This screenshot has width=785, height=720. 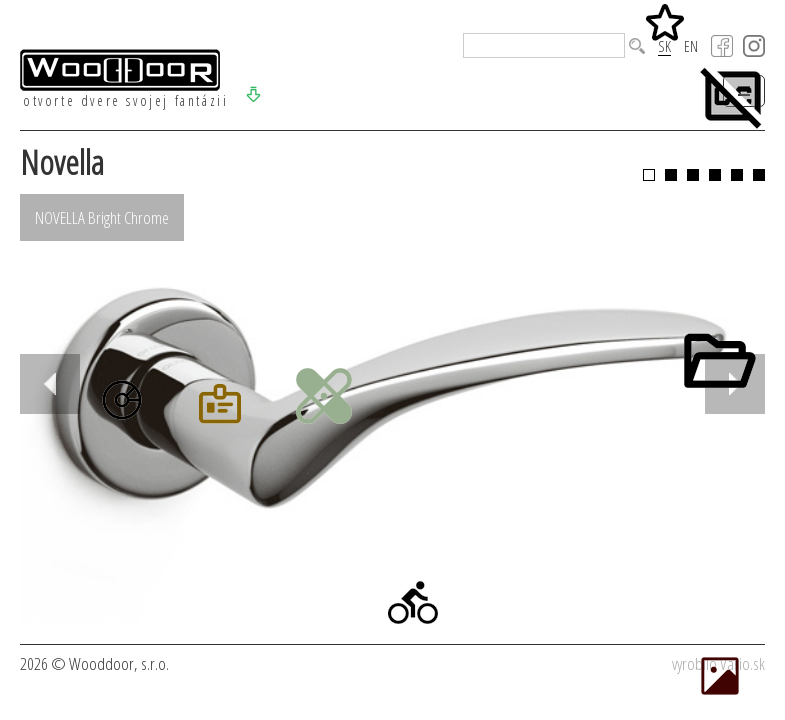 I want to click on add item to favorites, so click(x=665, y=23).